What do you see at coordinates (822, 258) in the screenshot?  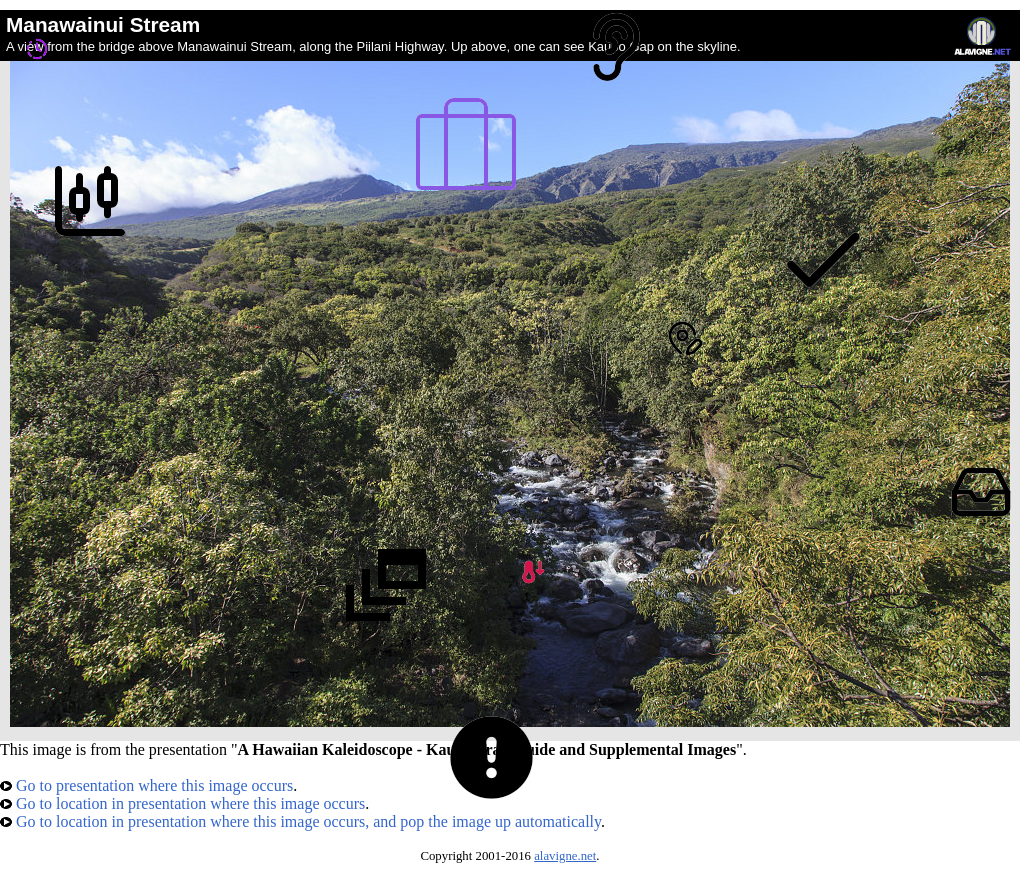 I see `confirm or submit an action` at bounding box center [822, 258].